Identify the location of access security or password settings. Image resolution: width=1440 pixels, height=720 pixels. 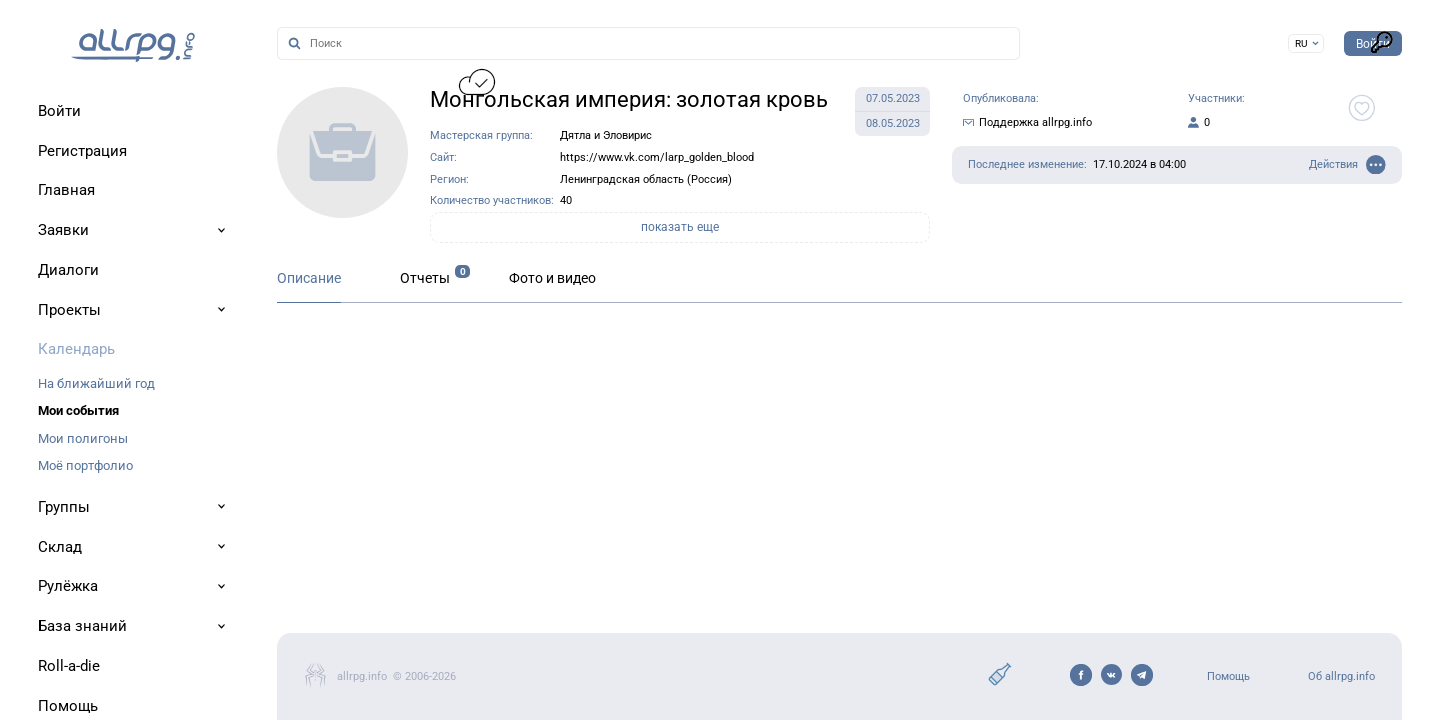
(1381, 42).